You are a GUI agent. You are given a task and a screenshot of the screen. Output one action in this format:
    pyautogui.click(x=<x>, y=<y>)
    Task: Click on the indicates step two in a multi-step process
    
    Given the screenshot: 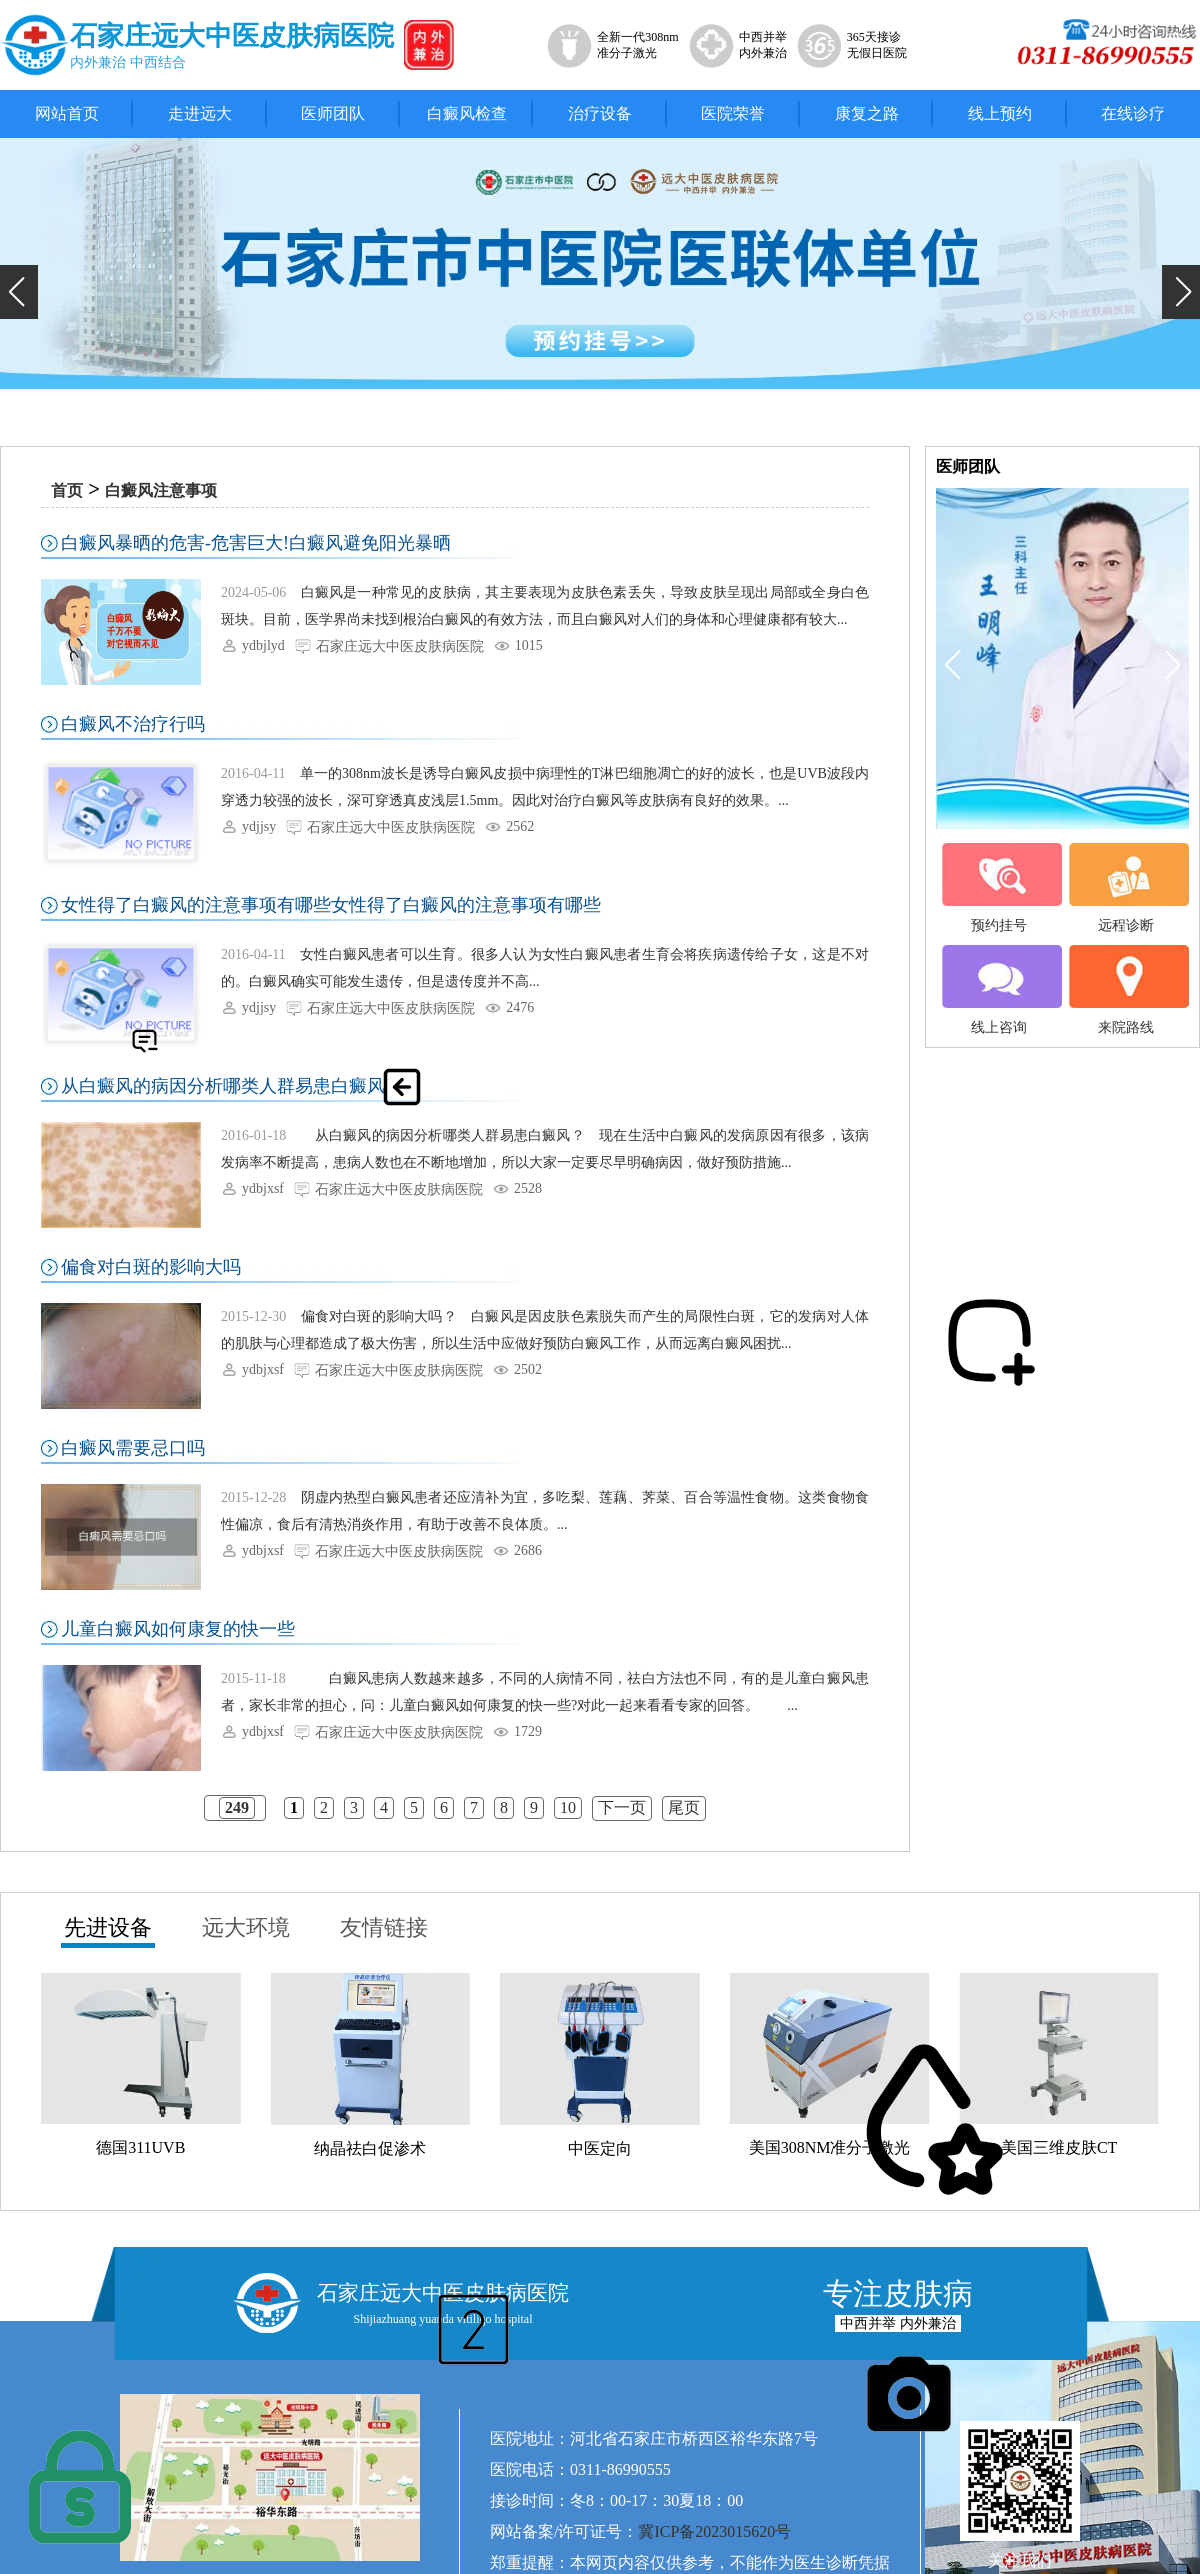 What is the action you would take?
    pyautogui.click(x=473, y=2329)
    